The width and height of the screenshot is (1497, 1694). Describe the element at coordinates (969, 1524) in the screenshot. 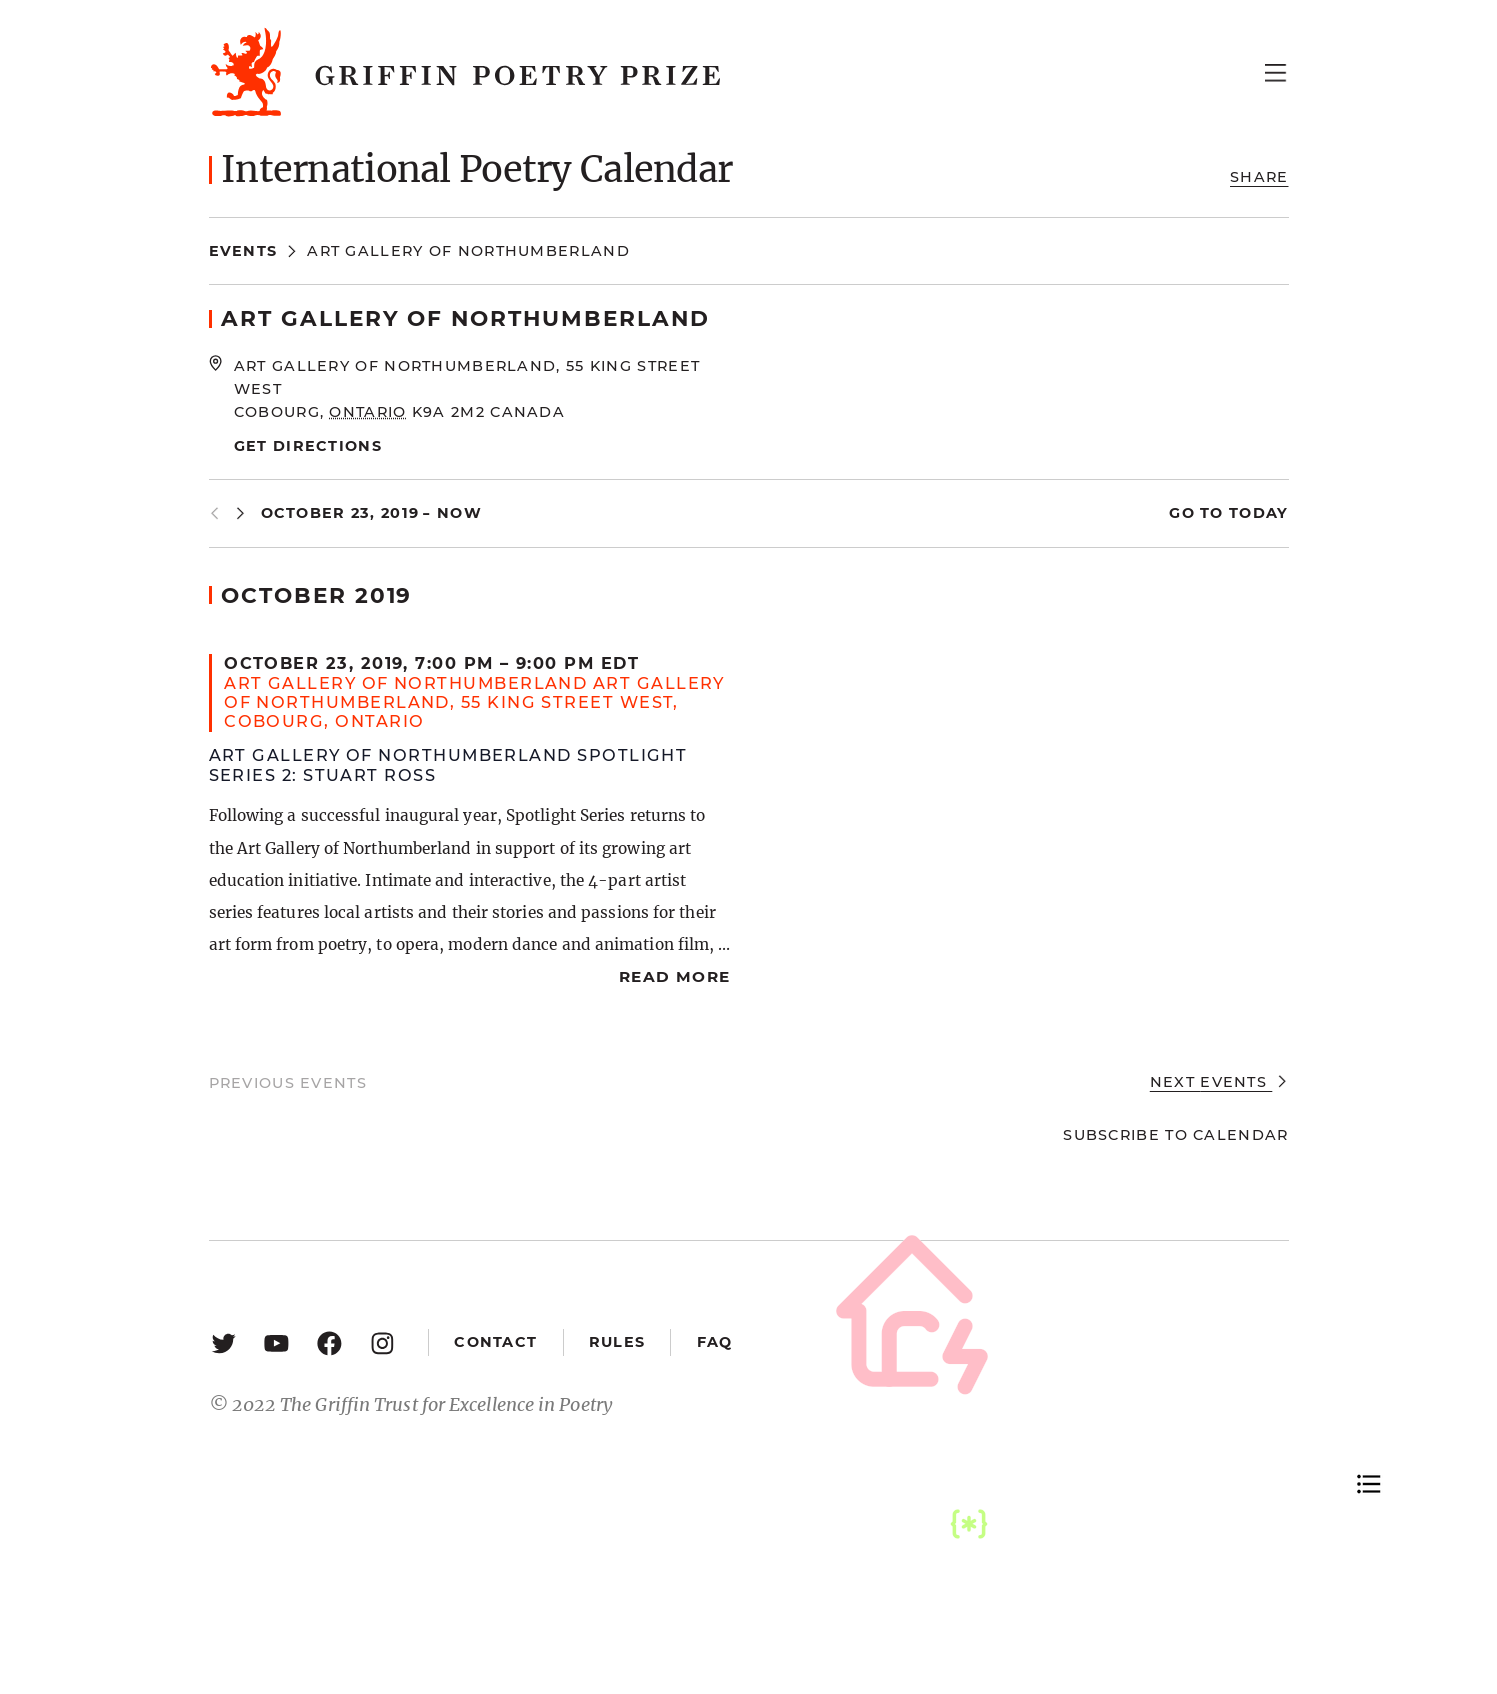

I see `insert a code snippet or variable placeholder` at that location.